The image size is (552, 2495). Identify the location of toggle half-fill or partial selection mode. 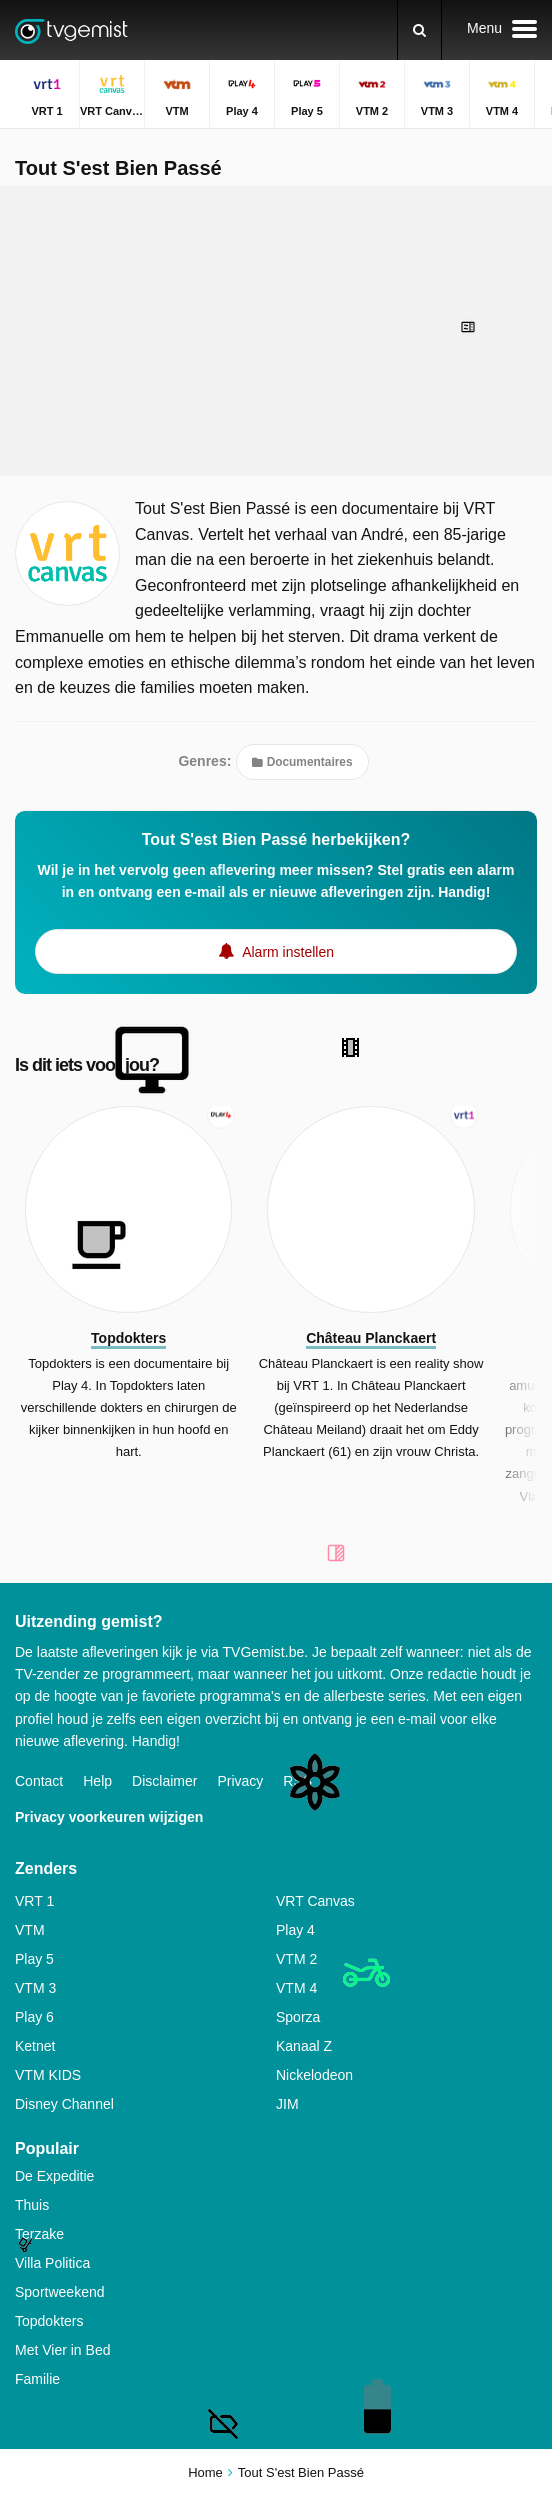
(336, 1553).